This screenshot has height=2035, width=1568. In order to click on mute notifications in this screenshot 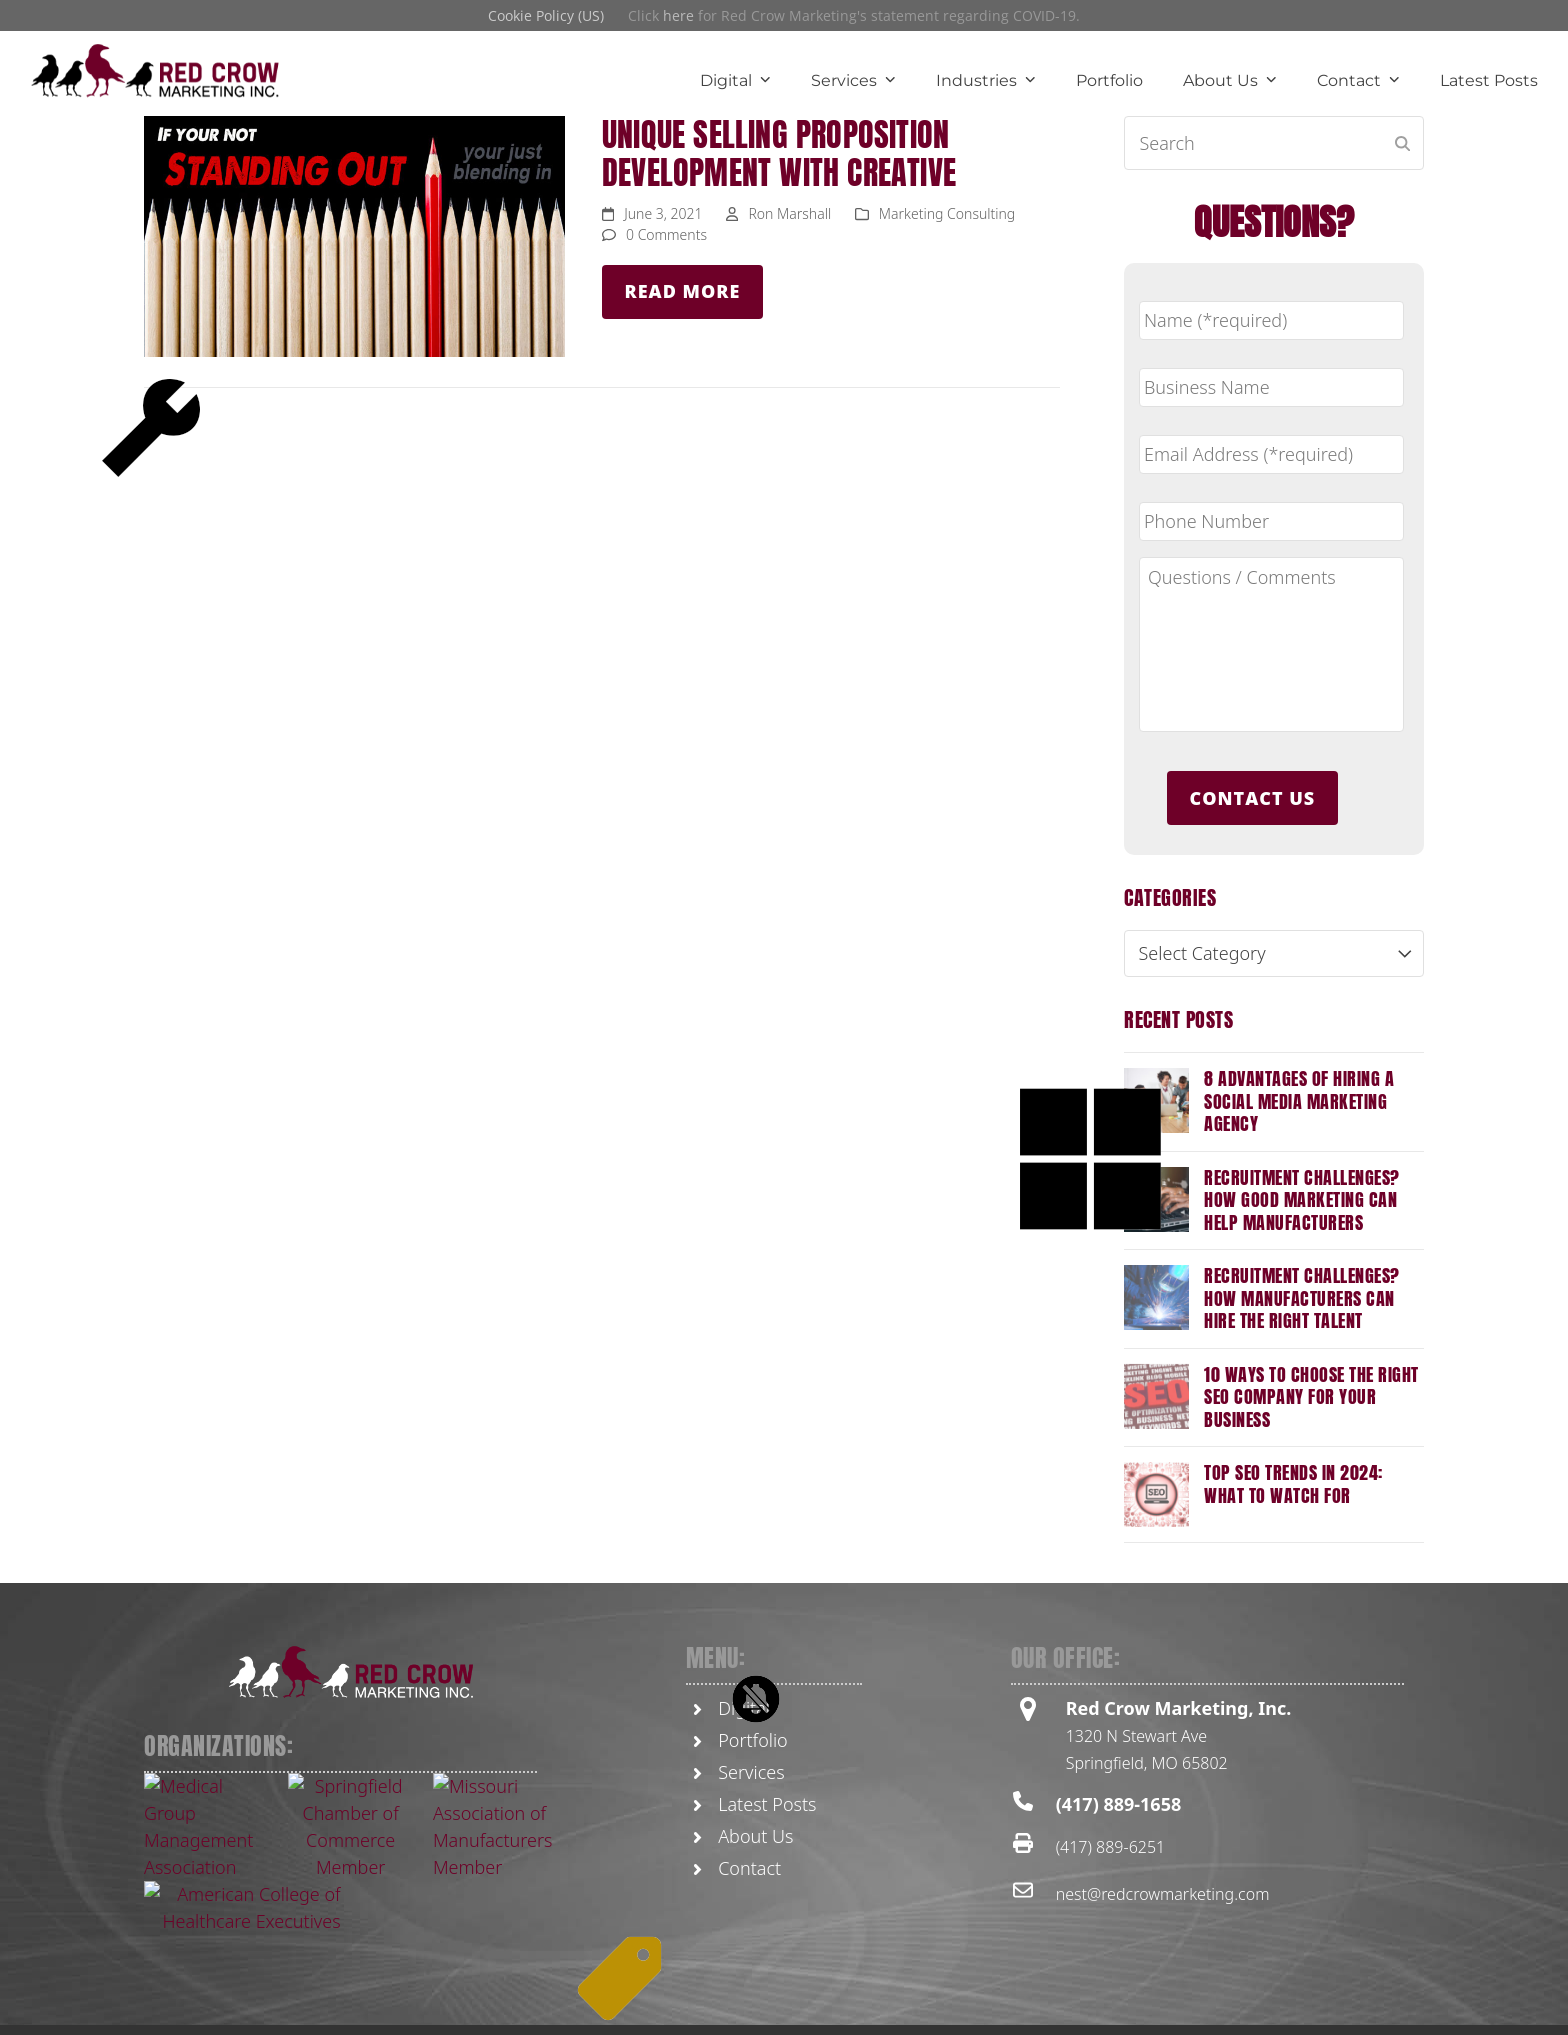, I will do `click(756, 1699)`.